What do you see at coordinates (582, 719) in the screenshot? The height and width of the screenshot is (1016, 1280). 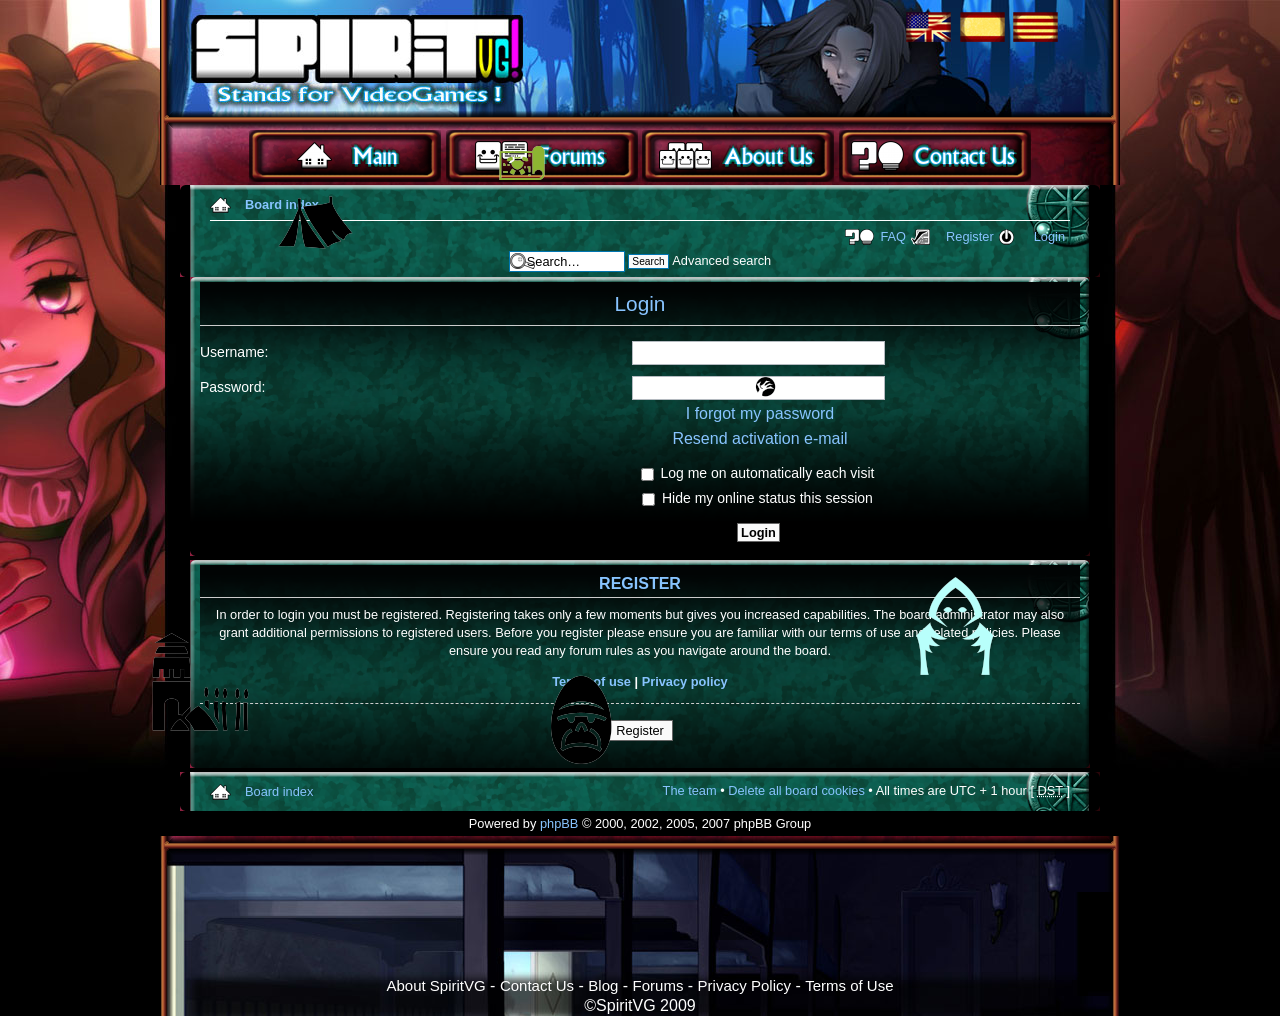 I see `pig character or avatar in a game` at bounding box center [582, 719].